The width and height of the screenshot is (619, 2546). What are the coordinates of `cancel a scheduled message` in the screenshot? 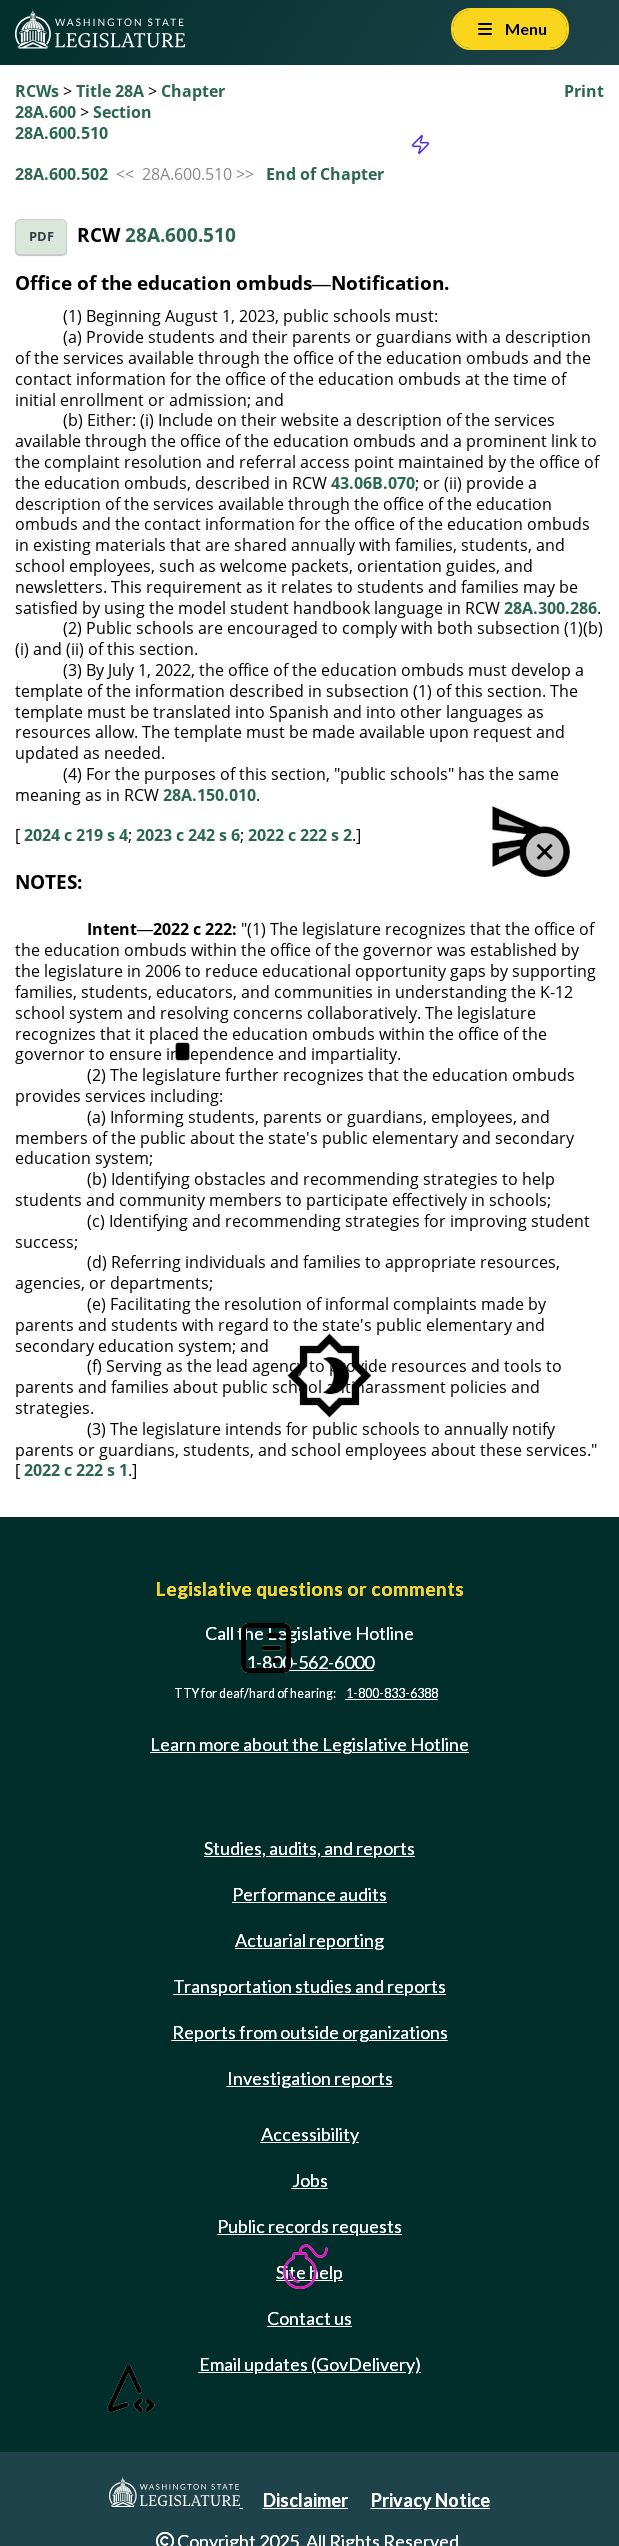 It's located at (529, 836).